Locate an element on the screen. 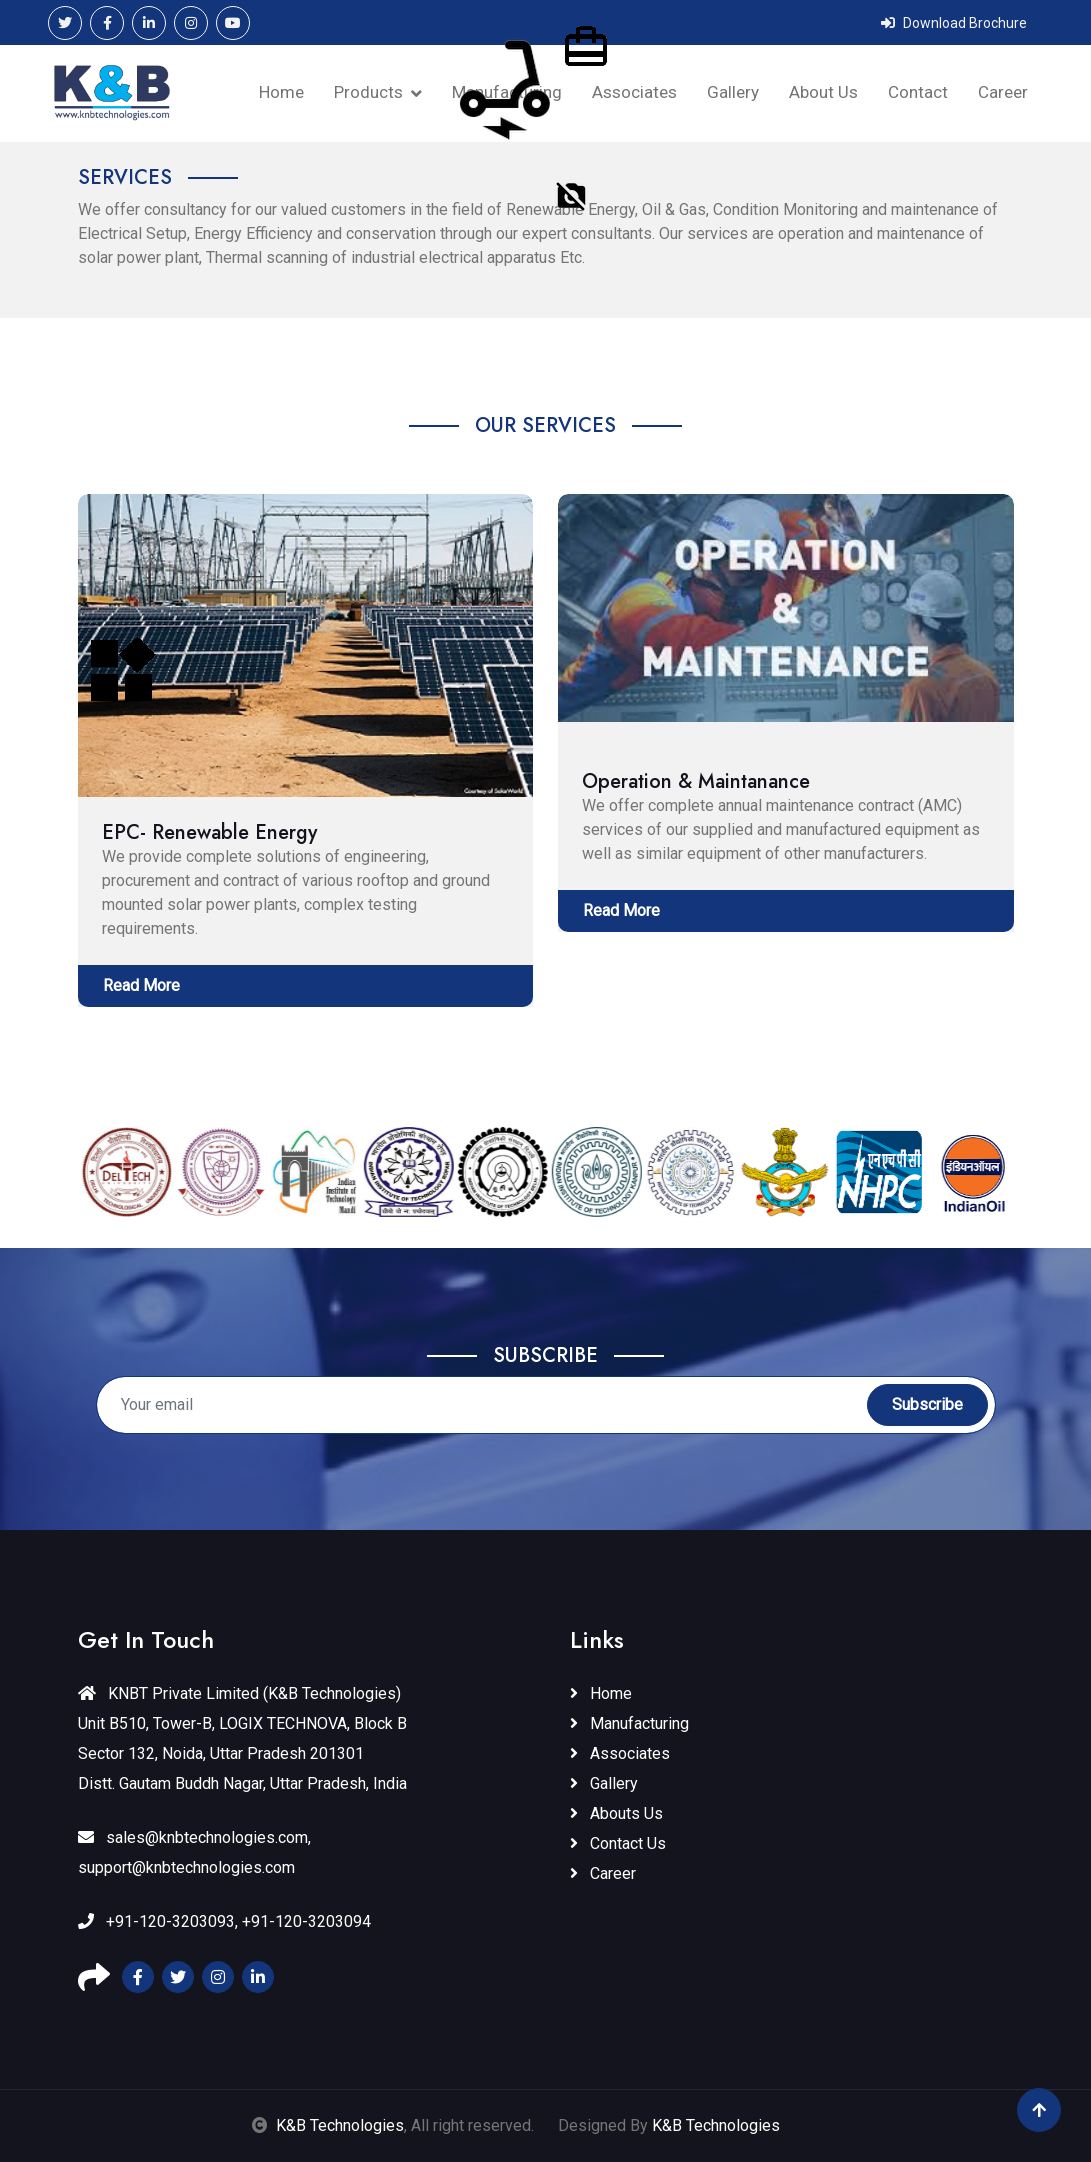 The height and width of the screenshot is (2162, 1091). find nearby electric scooter rentals is located at coordinates (505, 90).